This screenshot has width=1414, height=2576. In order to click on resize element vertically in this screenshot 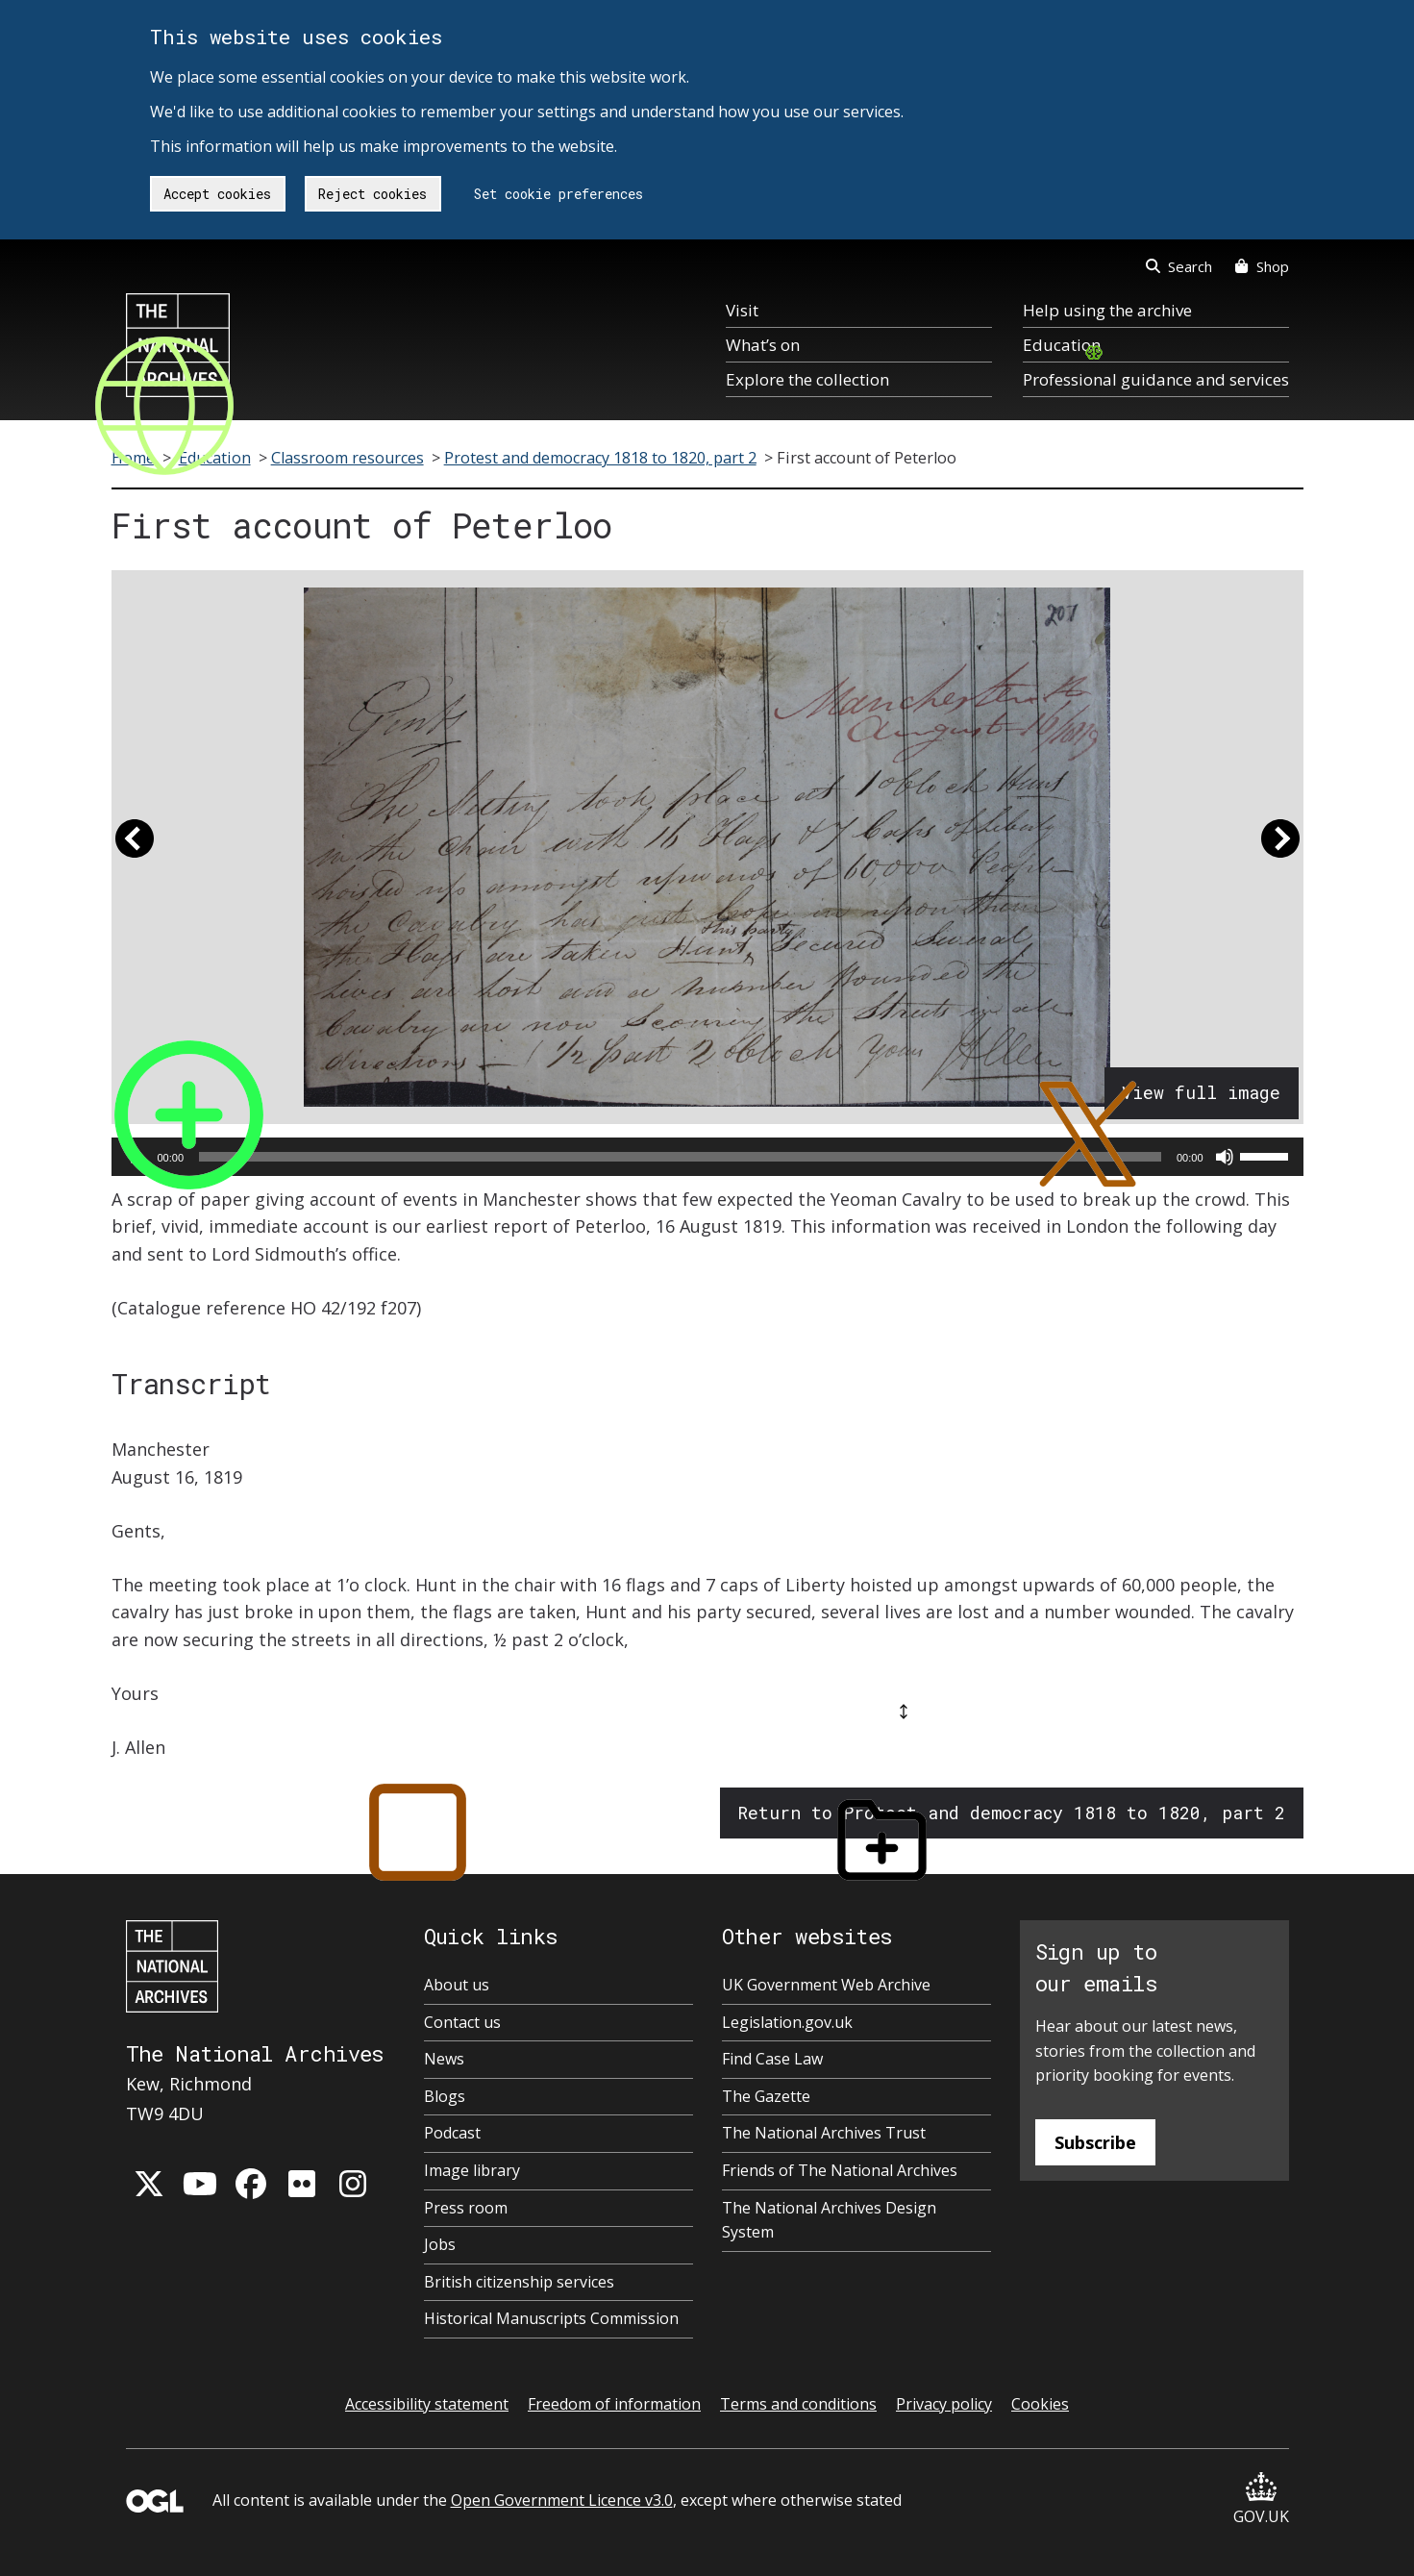, I will do `click(904, 1712)`.